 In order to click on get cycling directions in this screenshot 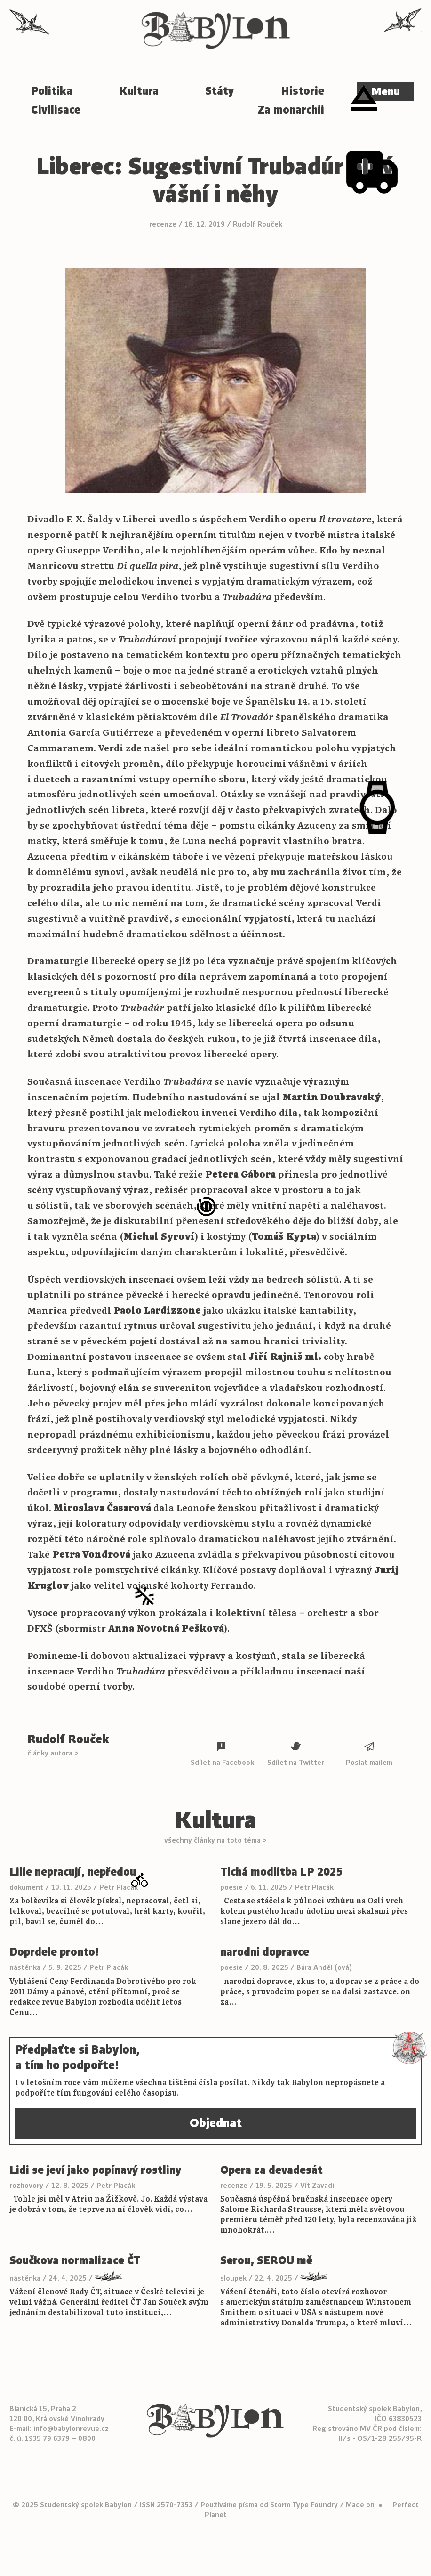, I will do `click(139, 1880)`.